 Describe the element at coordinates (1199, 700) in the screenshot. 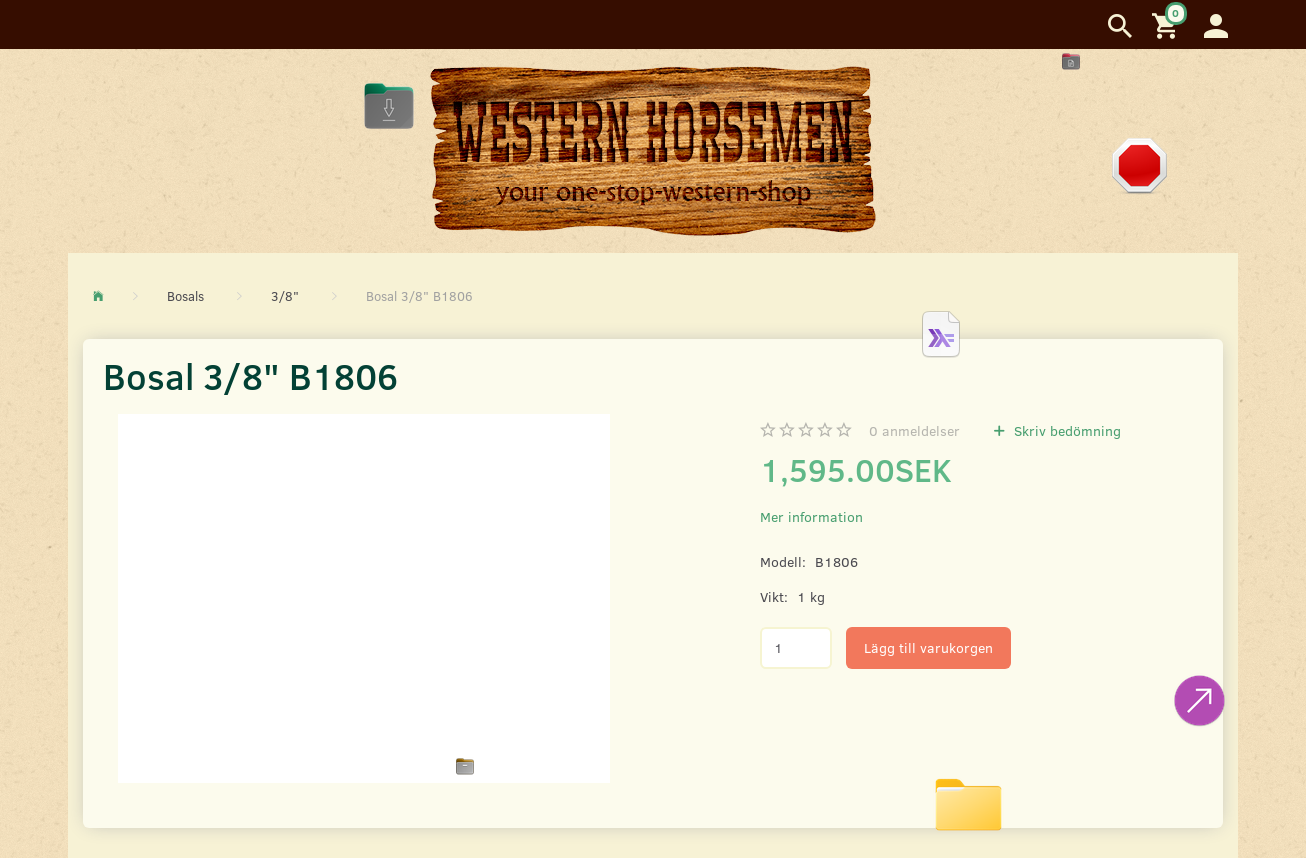

I see `indicates a symbolic link or shortcut to another file` at that location.